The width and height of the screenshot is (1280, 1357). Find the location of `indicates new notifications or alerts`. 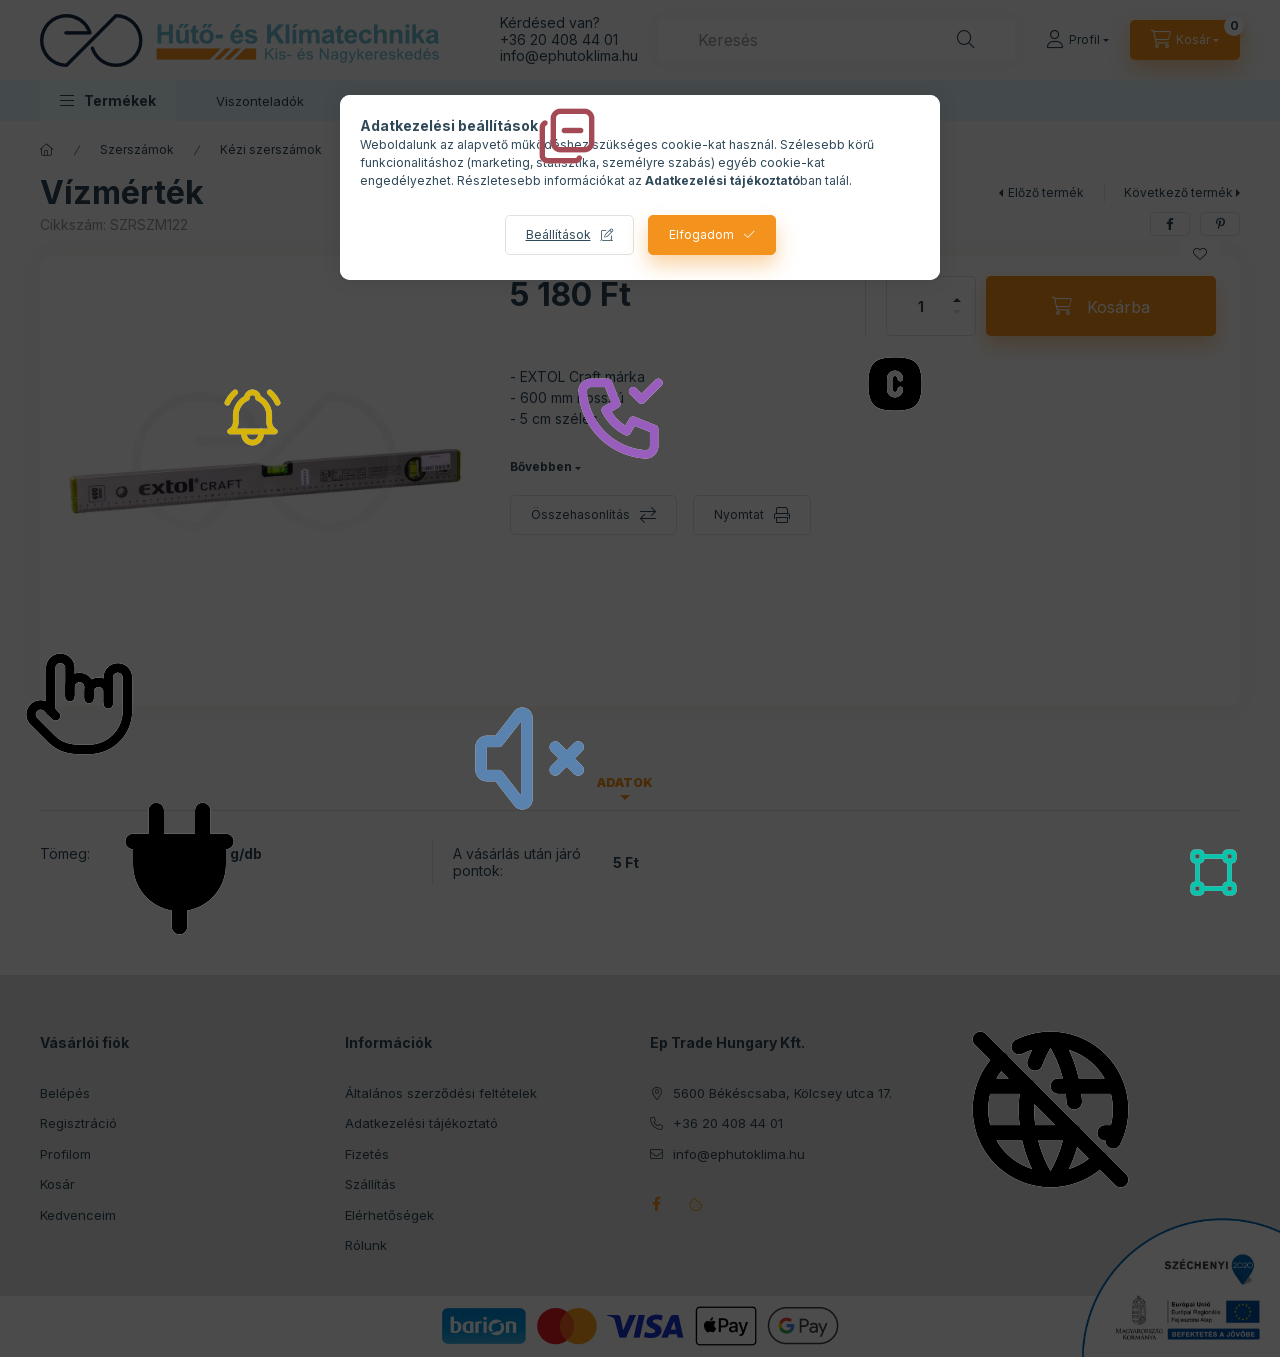

indicates new notifications or alerts is located at coordinates (252, 417).